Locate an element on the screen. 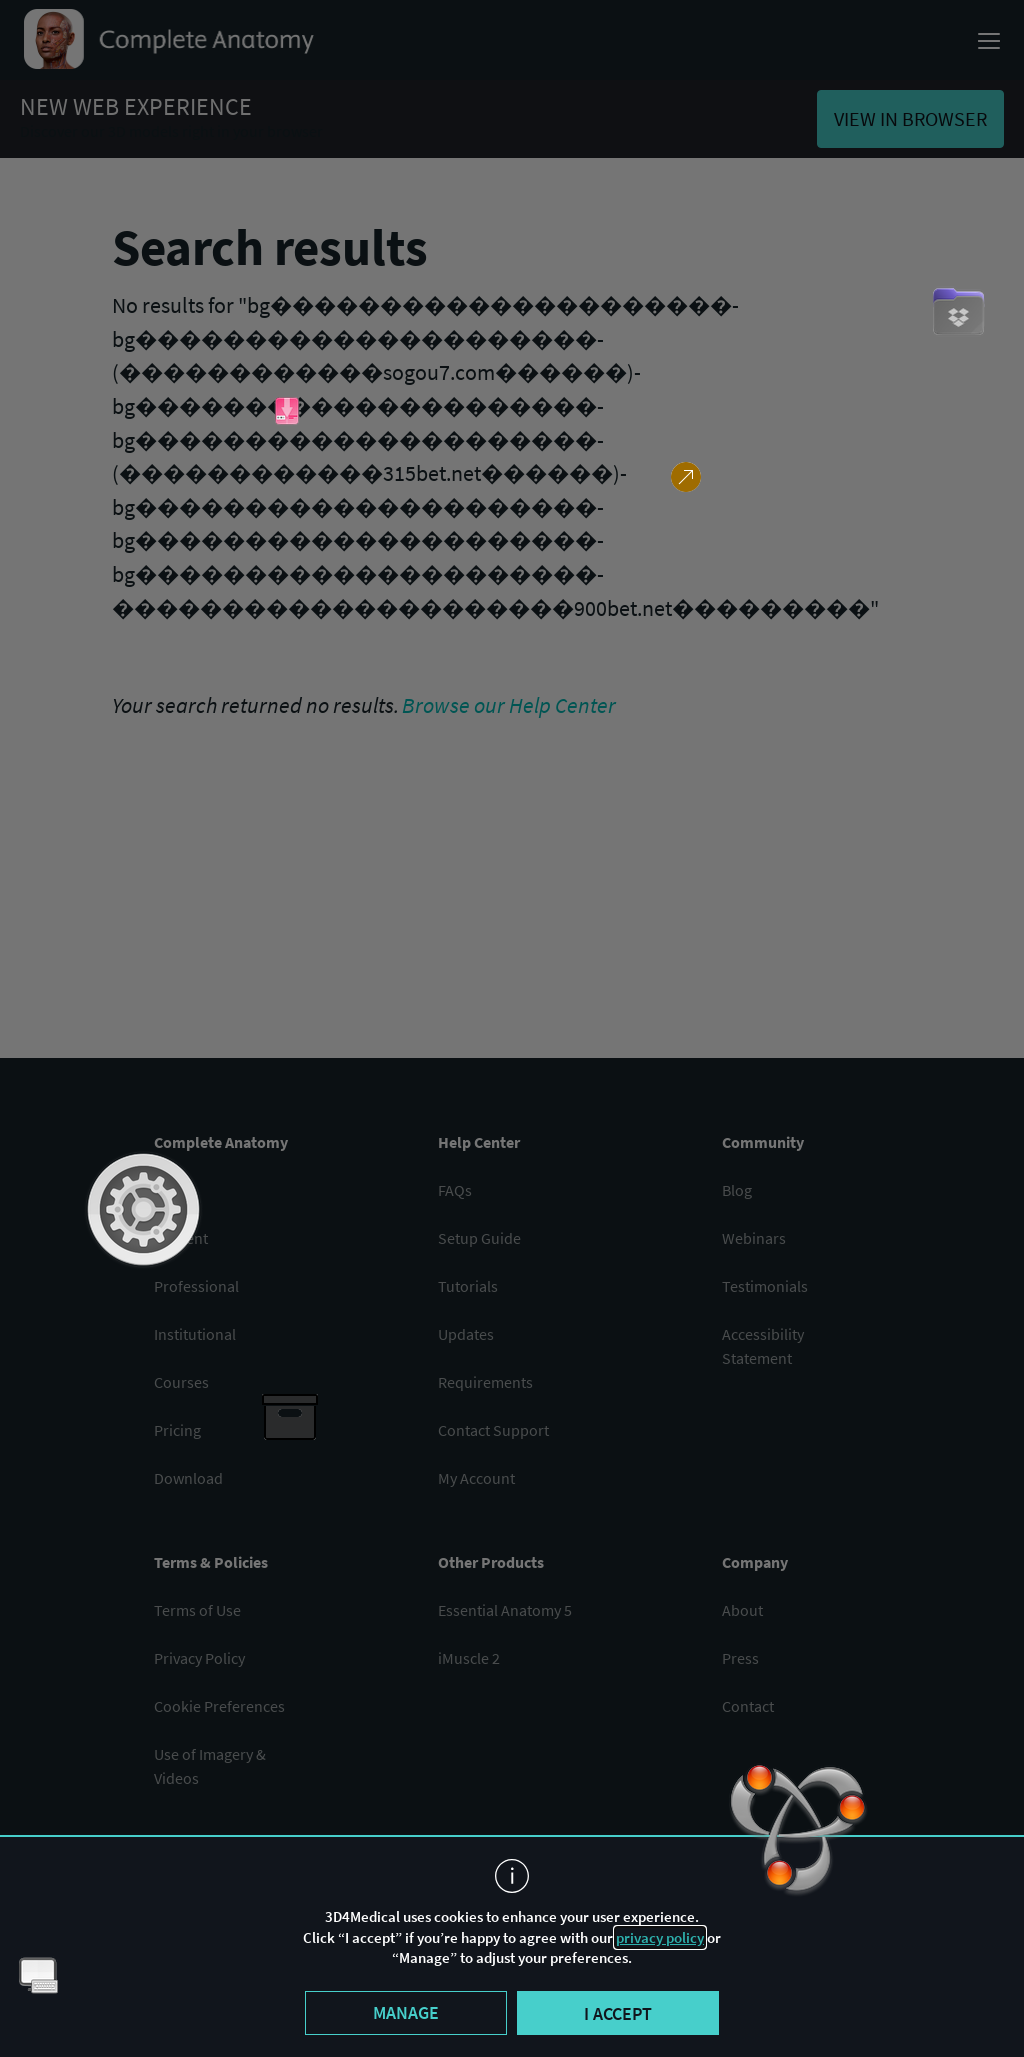  access bonjour network discovery settings is located at coordinates (797, 1829).